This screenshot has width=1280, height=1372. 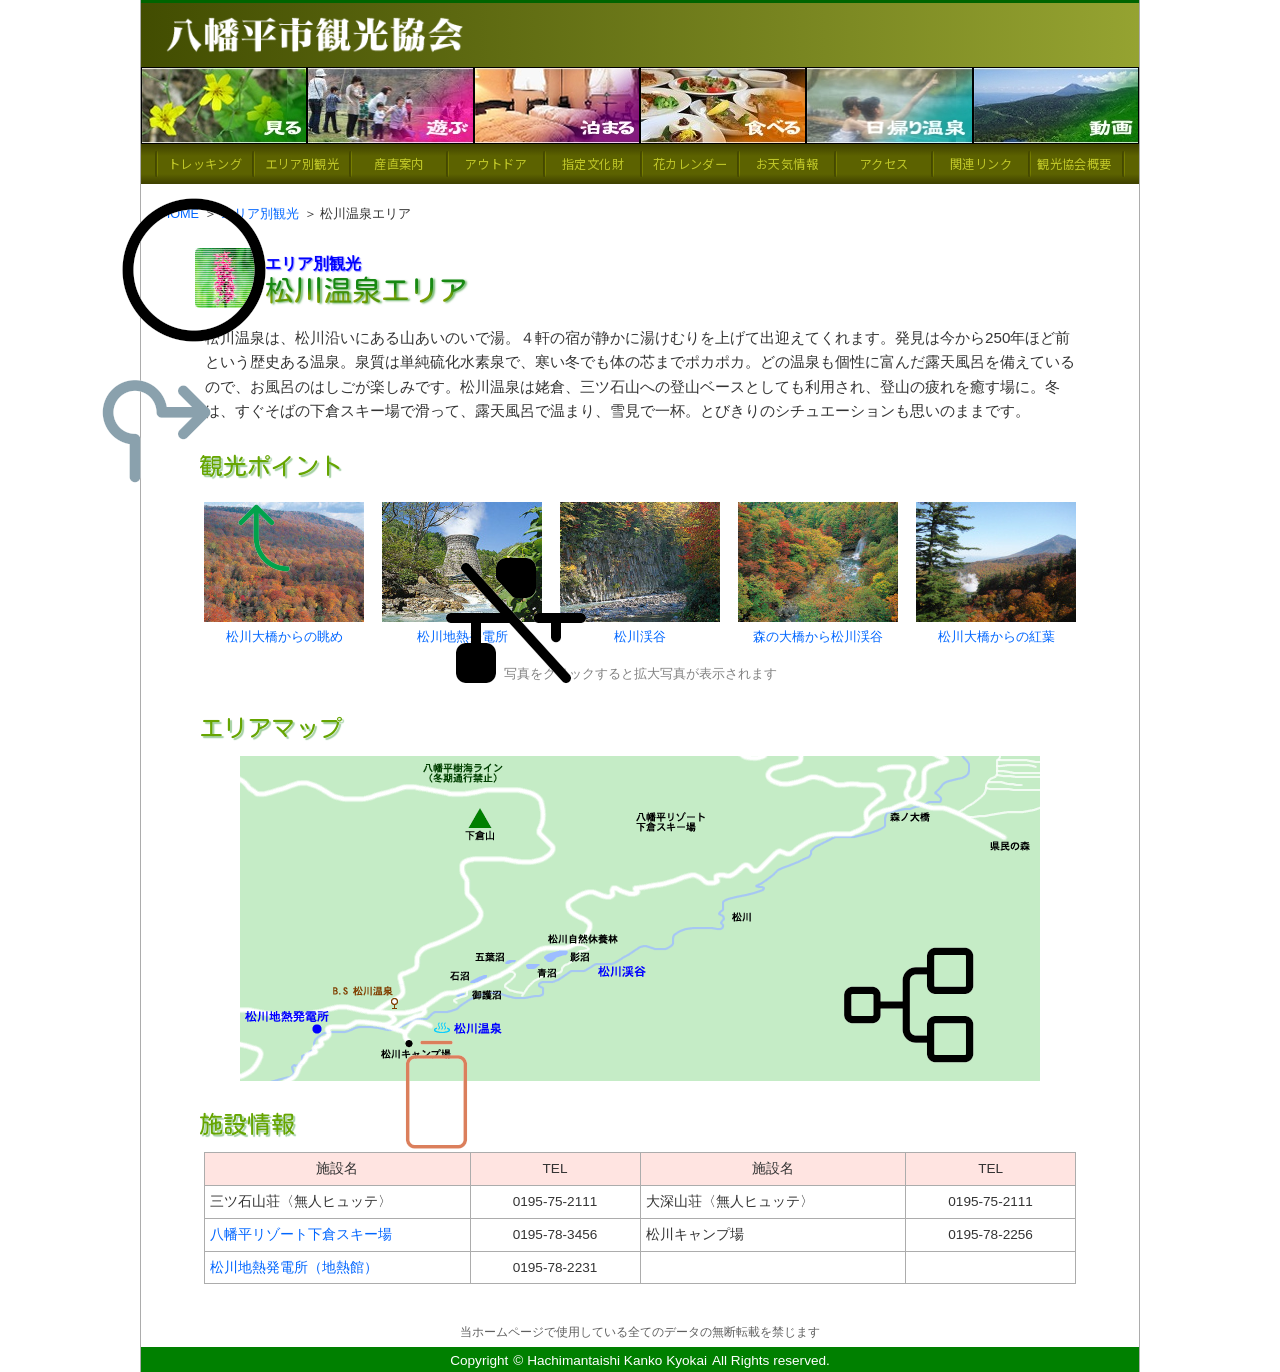 What do you see at coordinates (194, 270) in the screenshot?
I see `unselected radio button option` at bounding box center [194, 270].